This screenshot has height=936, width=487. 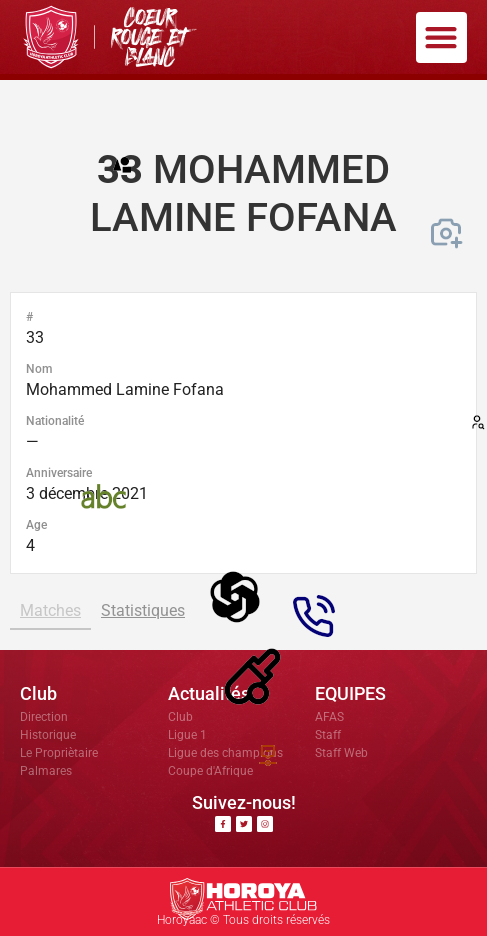 I want to click on access shape tools or drawing options, so click(x=122, y=165).